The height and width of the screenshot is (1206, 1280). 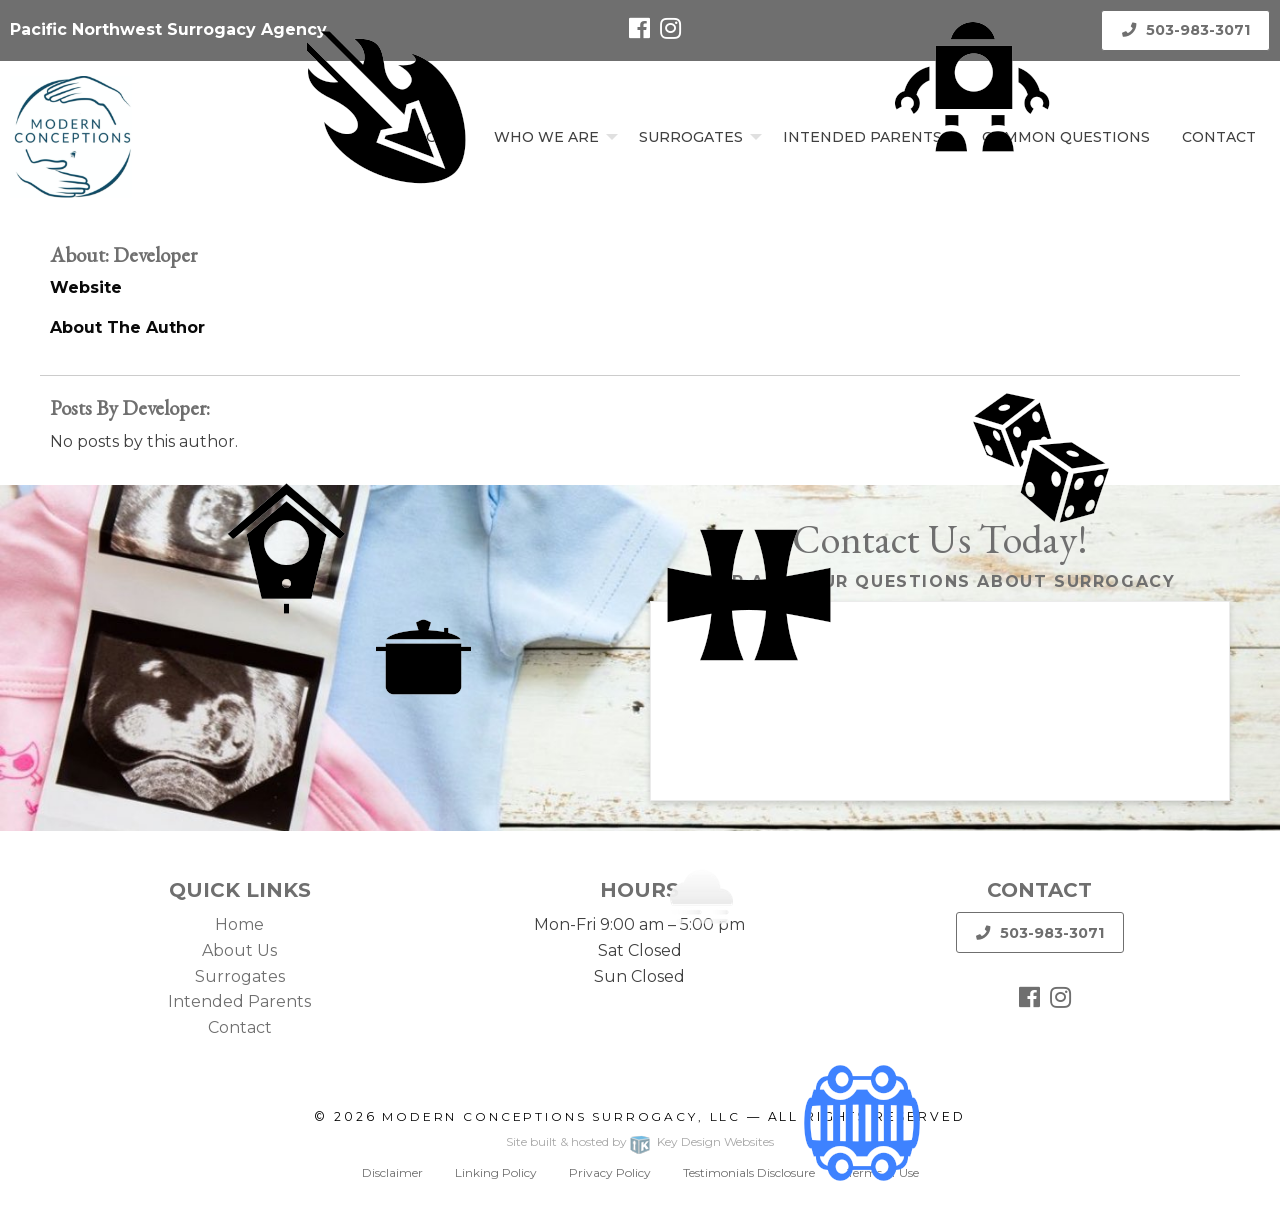 I want to click on roll the dice or randomize selection, so click(x=1041, y=458).